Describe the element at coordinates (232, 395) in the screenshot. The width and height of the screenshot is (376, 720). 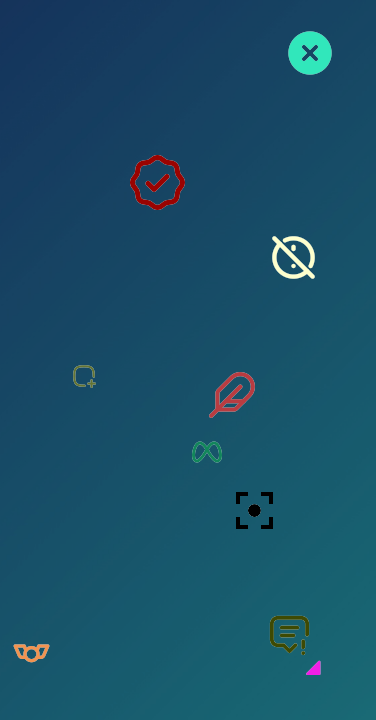
I see `compose a new message or post` at that location.